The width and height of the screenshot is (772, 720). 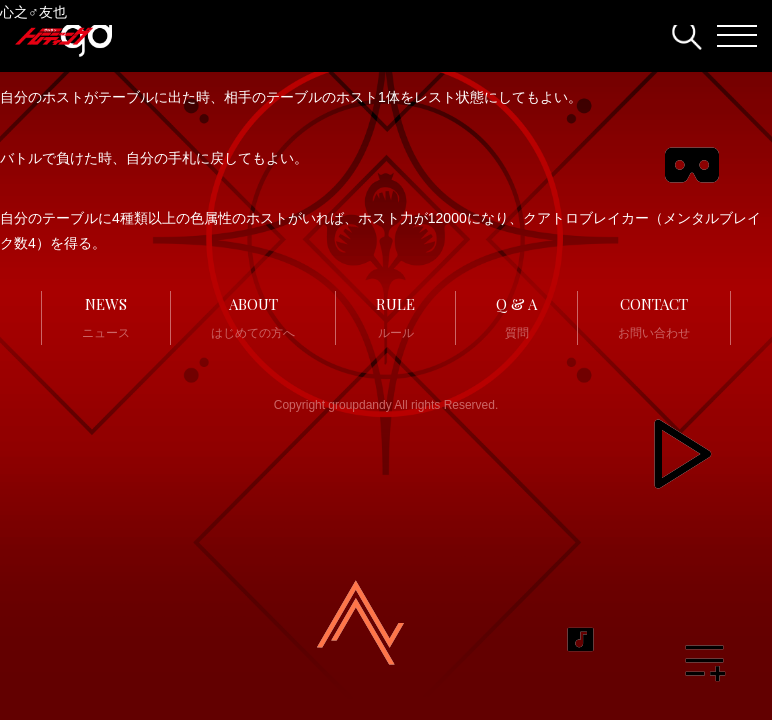 What do you see at coordinates (360, 622) in the screenshot?
I see `think peaks brand logo` at bounding box center [360, 622].